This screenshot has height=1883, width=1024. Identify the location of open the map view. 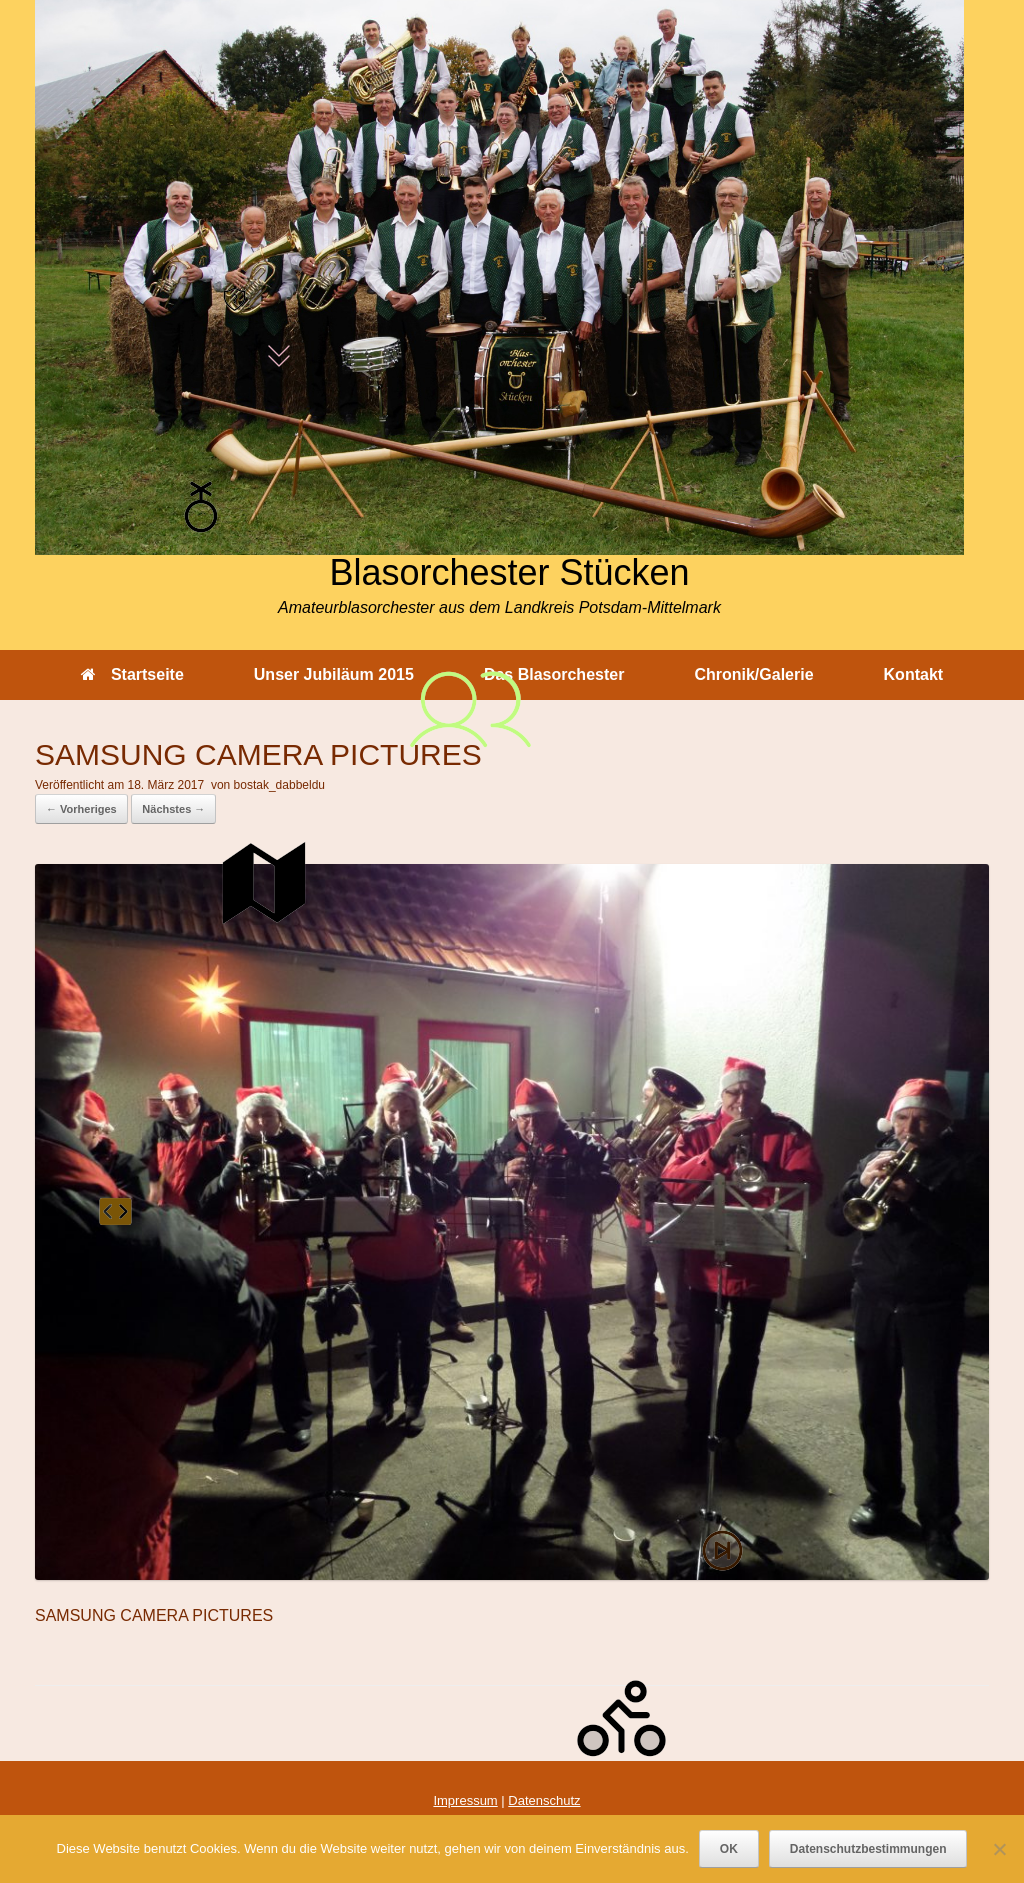
(264, 883).